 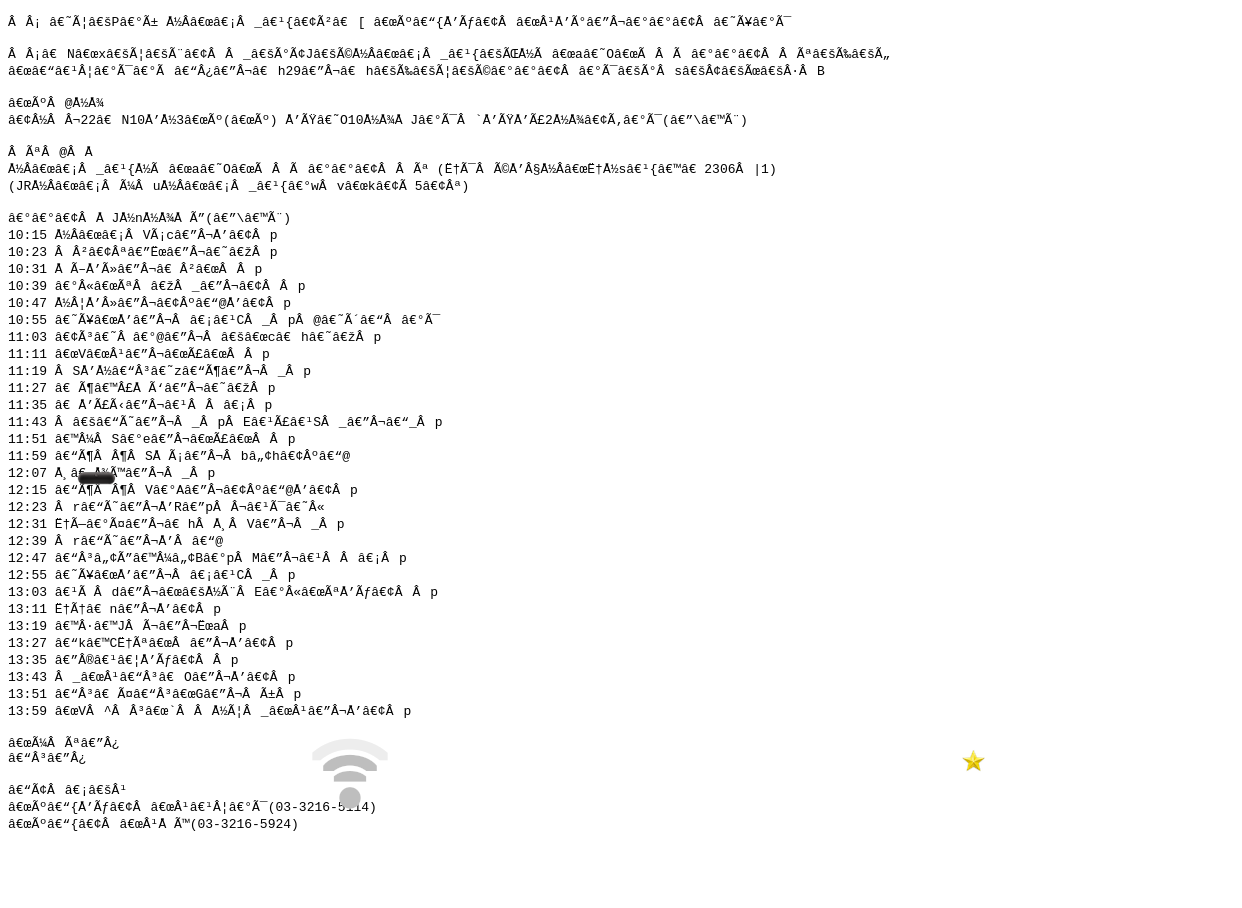 What do you see at coordinates (973, 761) in the screenshot?
I see `indicates a starred or favorited item` at bounding box center [973, 761].